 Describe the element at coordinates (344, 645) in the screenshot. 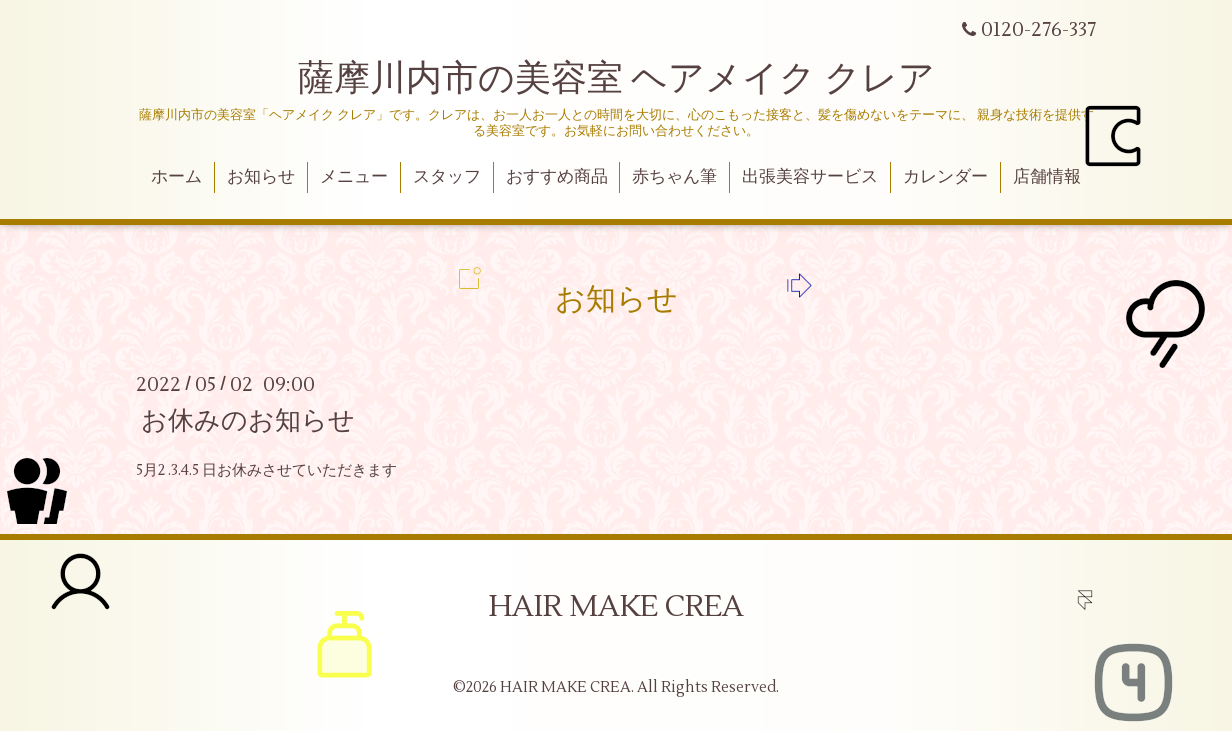

I see `access hygiene or handwashing reminders` at that location.